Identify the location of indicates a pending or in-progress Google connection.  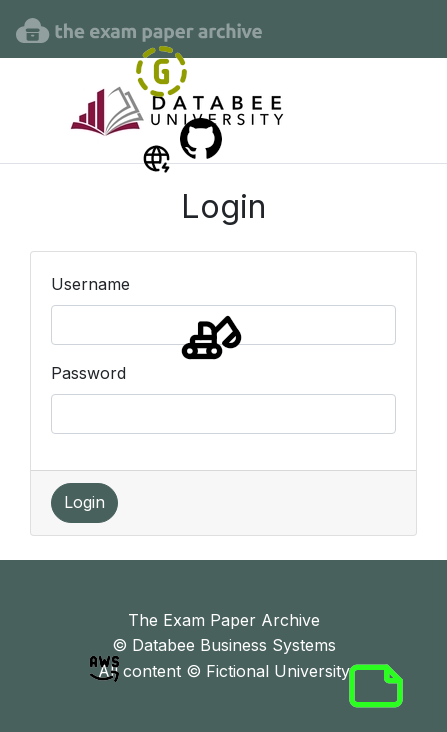
(161, 71).